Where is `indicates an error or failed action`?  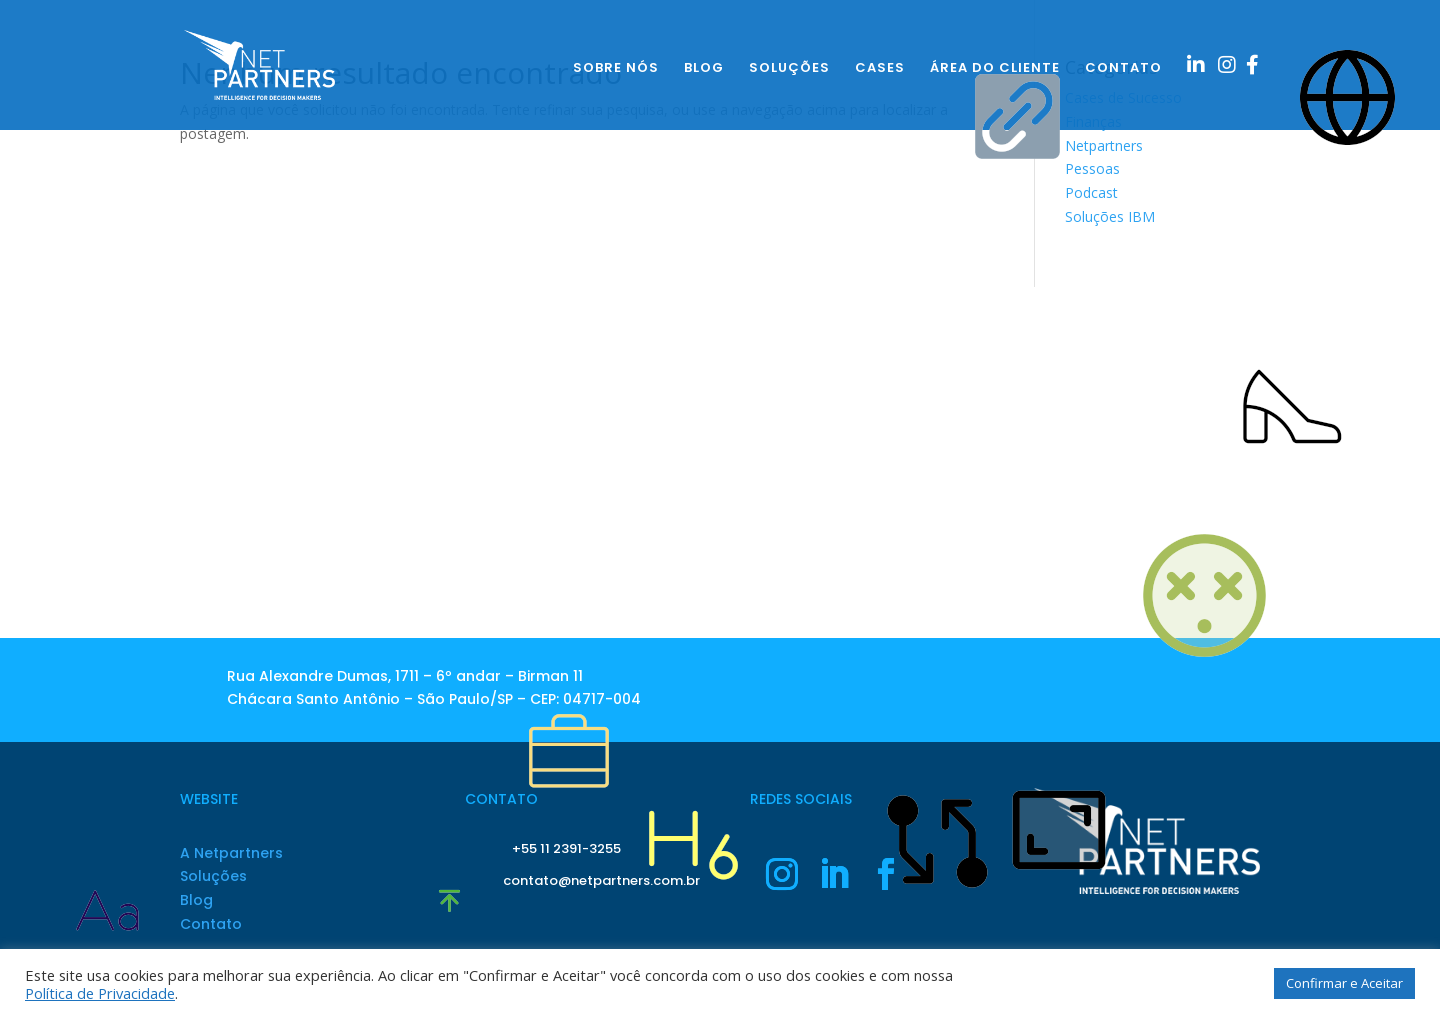 indicates an error or failed action is located at coordinates (1204, 595).